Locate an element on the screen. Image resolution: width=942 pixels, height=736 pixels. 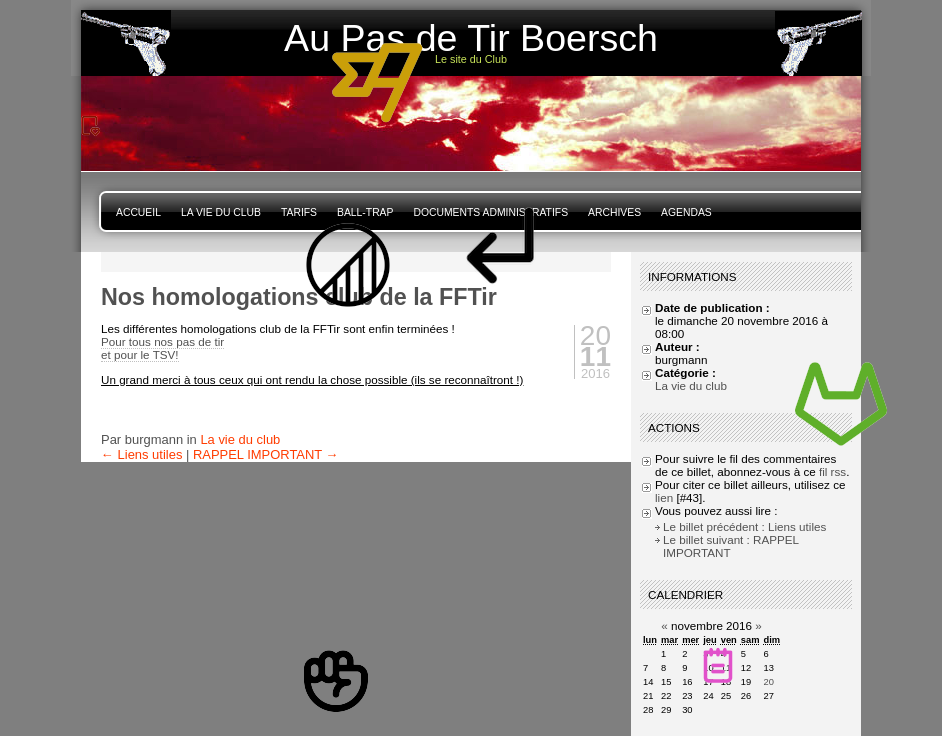
navigate back to parent directory is located at coordinates (497, 244).